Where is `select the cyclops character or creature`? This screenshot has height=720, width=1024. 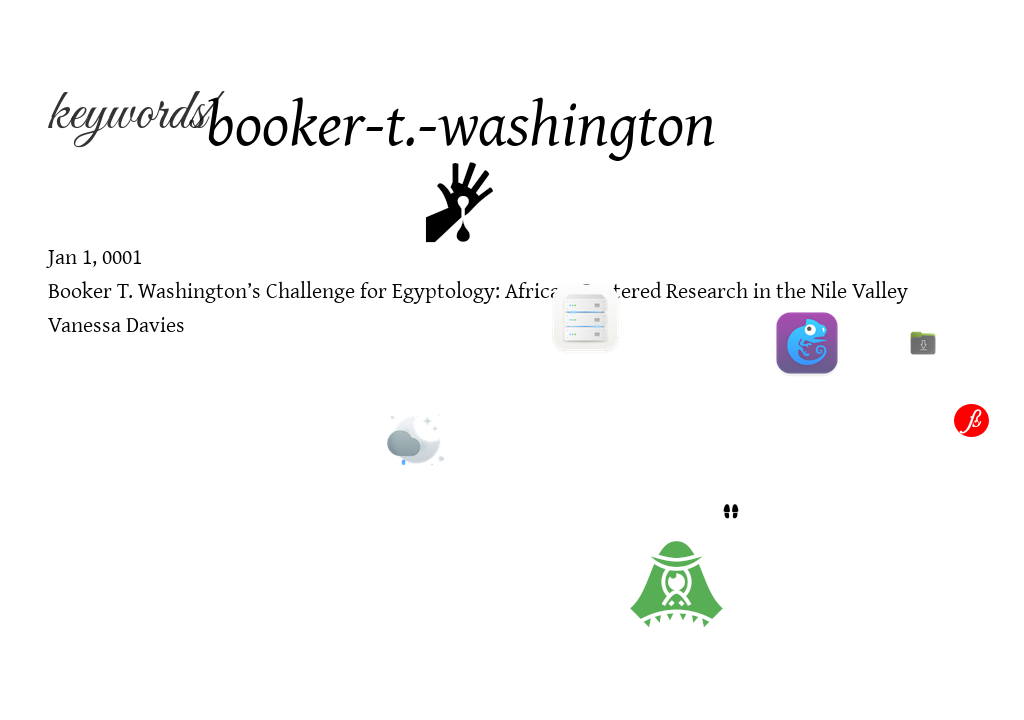 select the cyclops character or creature is located at coordinates (676, 588).